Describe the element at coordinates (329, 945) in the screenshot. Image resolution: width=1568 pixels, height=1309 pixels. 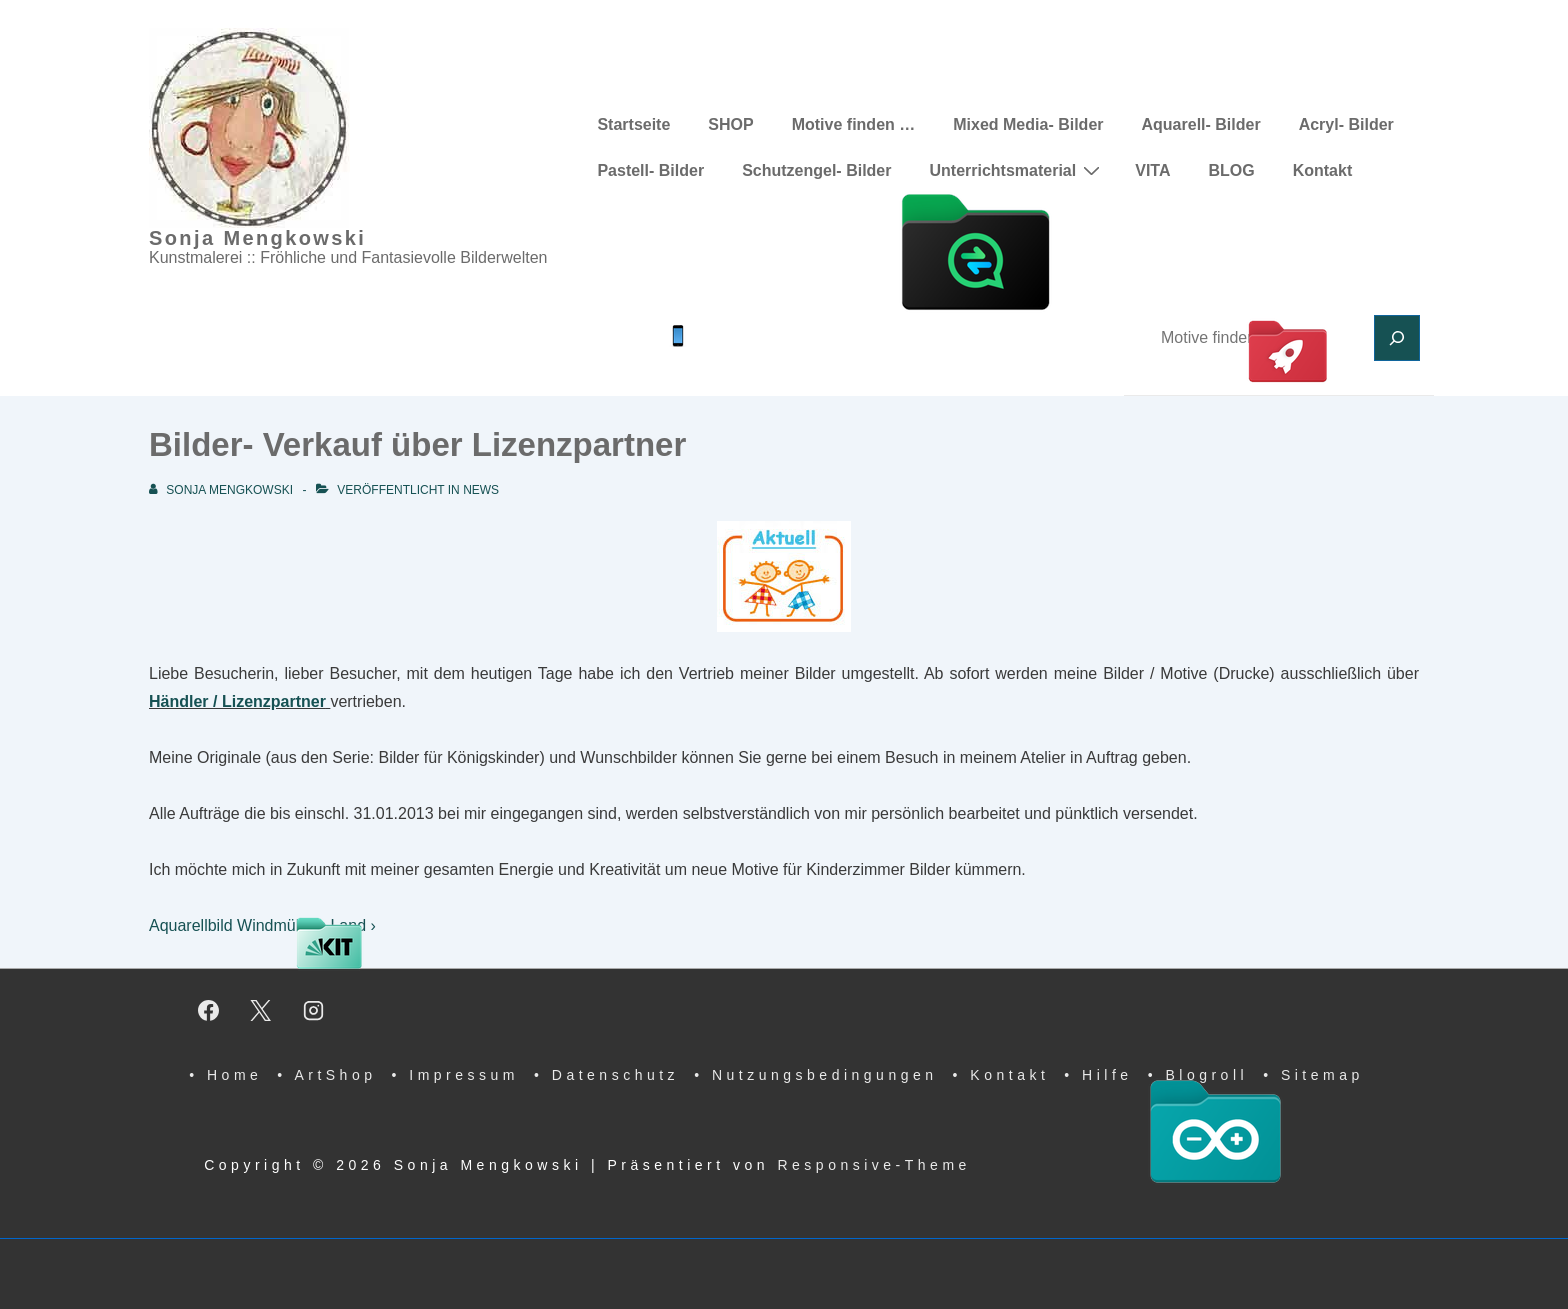
I see `open KIT (Karlsruhe Institute of Technology) project folder` at that location.